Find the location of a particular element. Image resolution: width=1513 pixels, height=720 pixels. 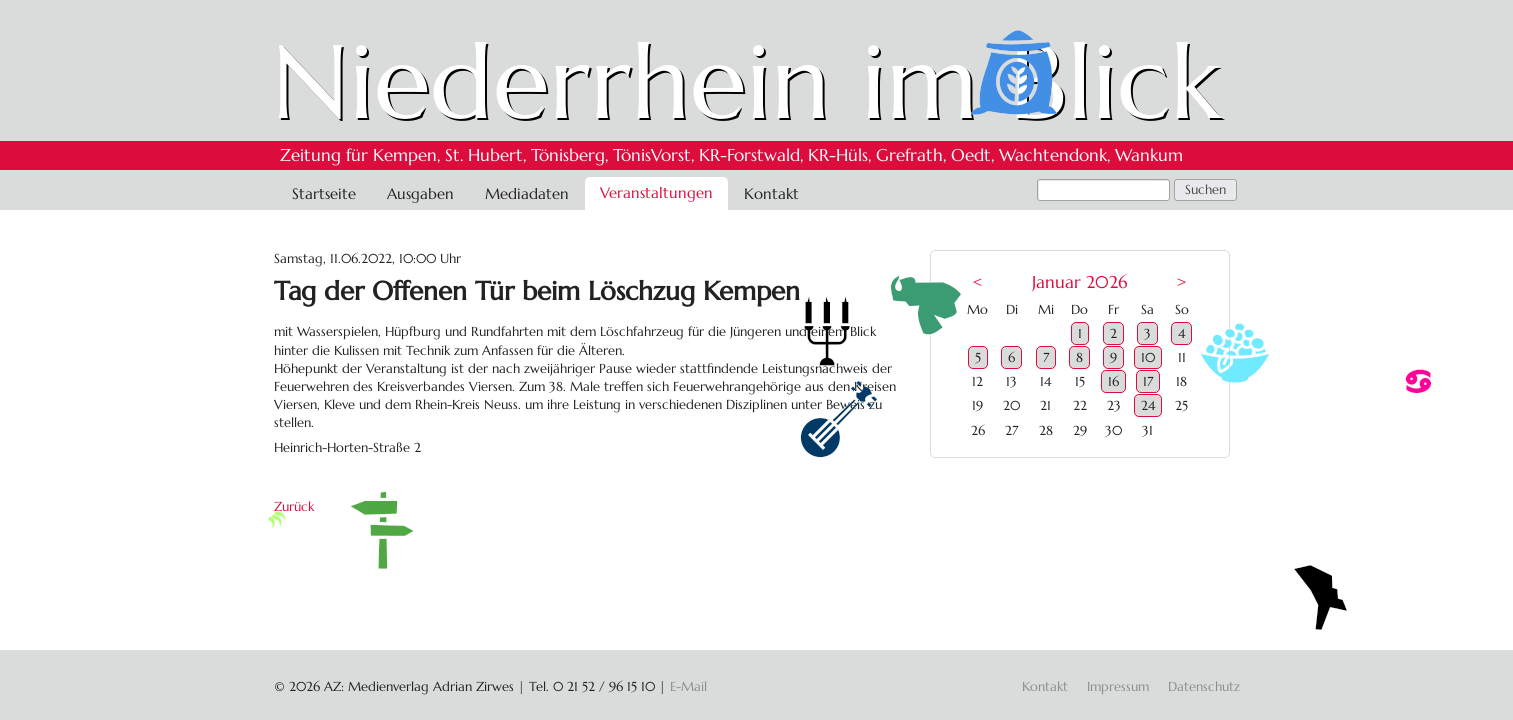

access banjo or folk music content is located at coordinates (839, 419).